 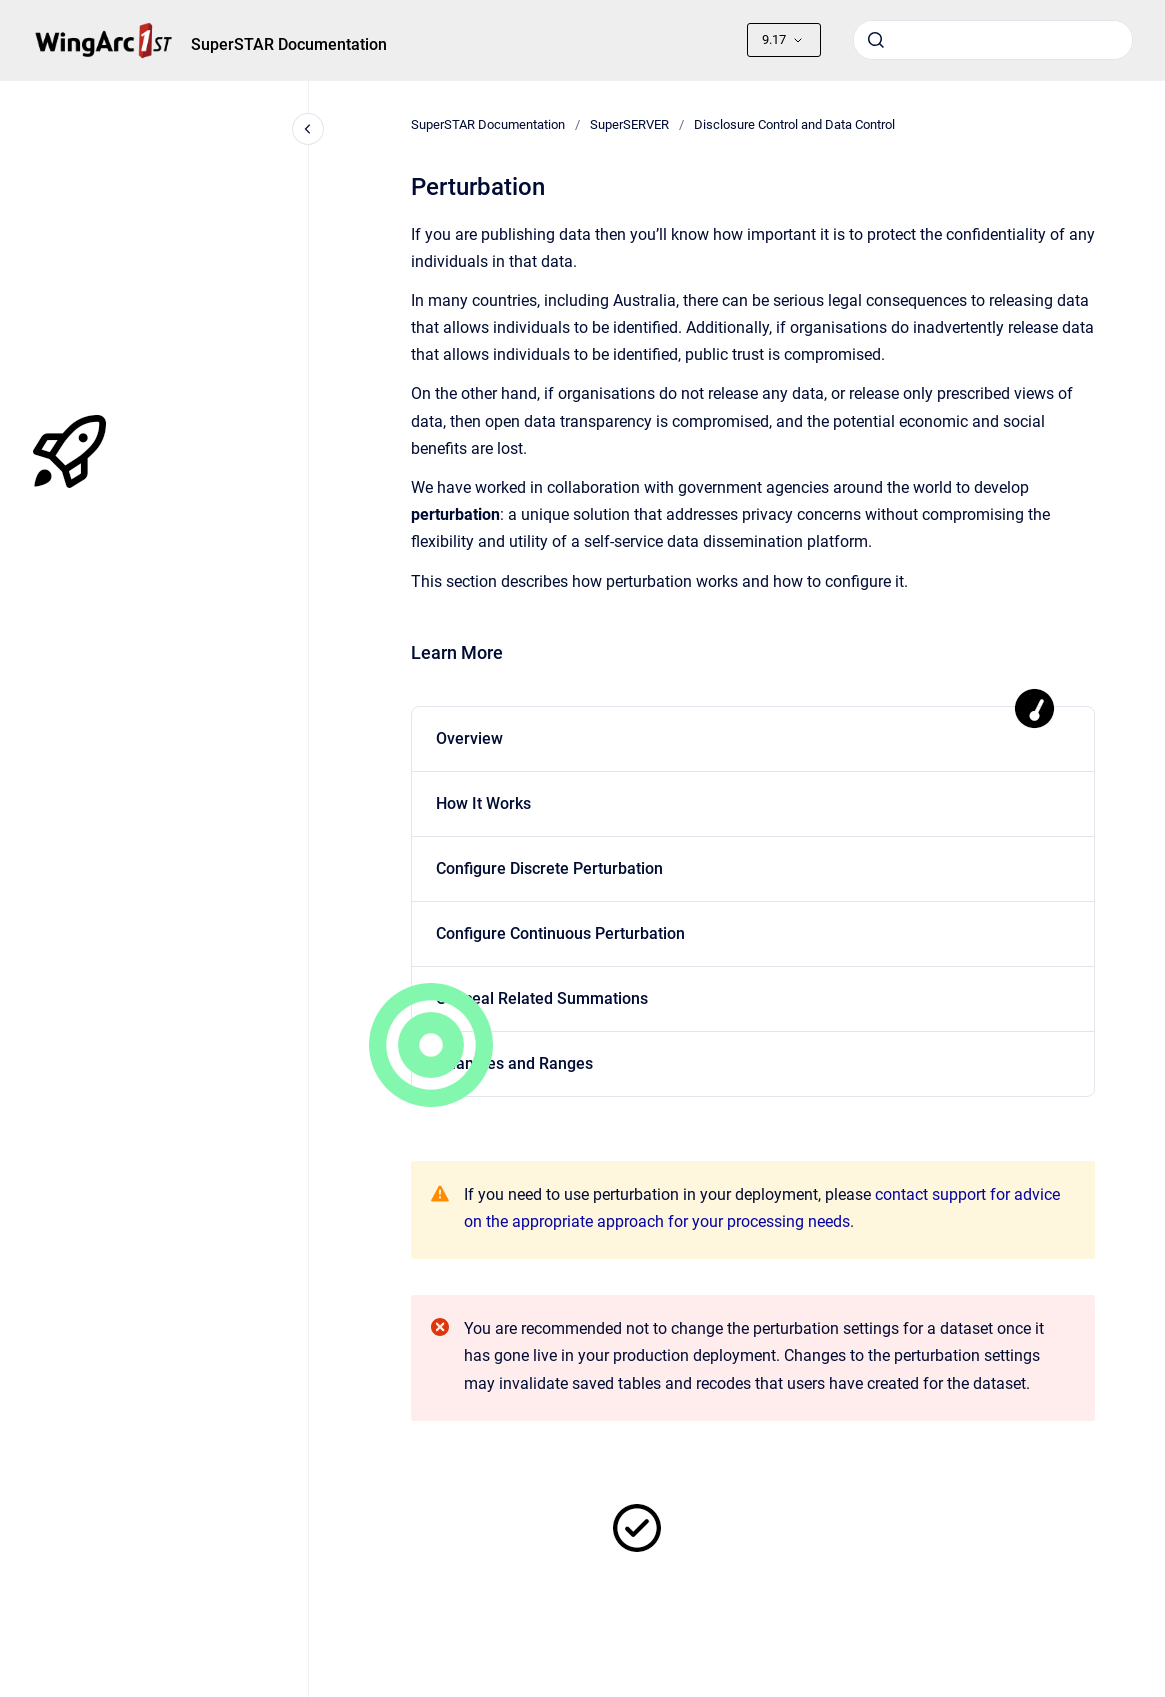 I want to click on view system performance or speed metrics, so click(x=1034, y=708).